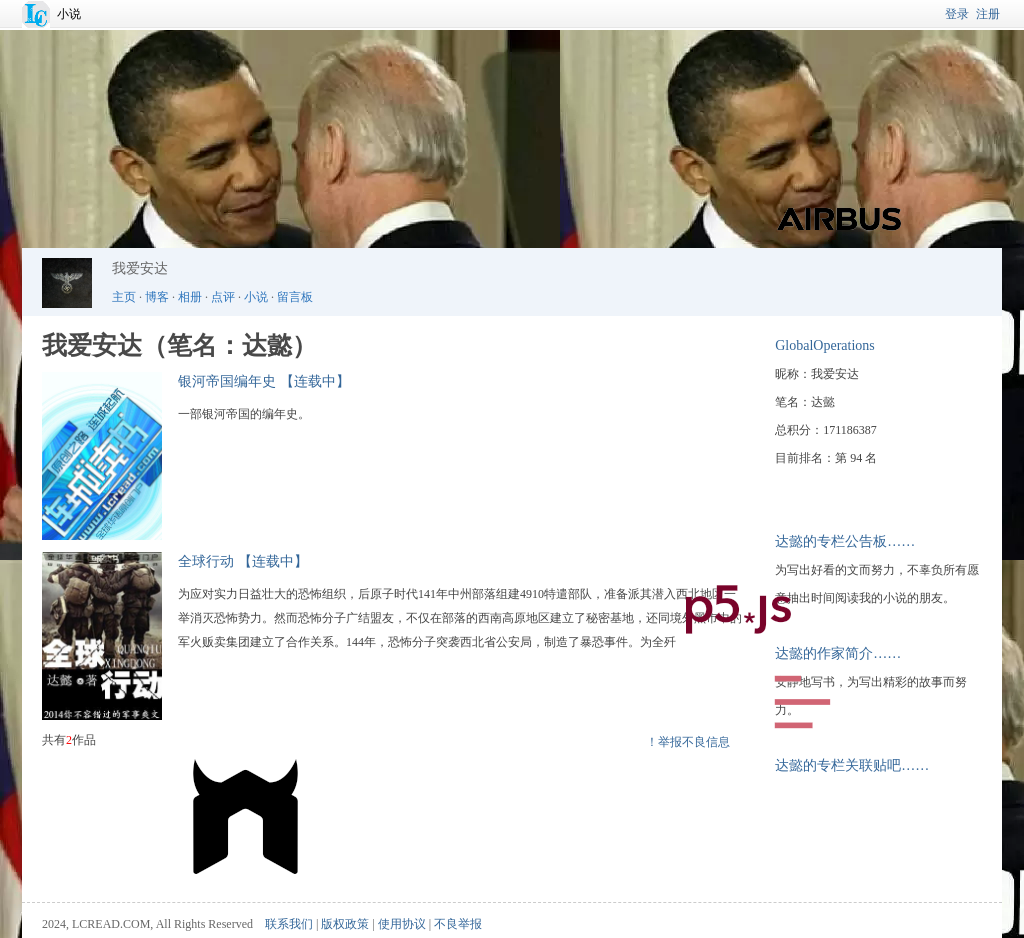 The image size is (1024, 938). What do you see at coordinates (801, 702) in the screenshot?
I see `view horizontal bar chart data` at bounding box center [801, 702].